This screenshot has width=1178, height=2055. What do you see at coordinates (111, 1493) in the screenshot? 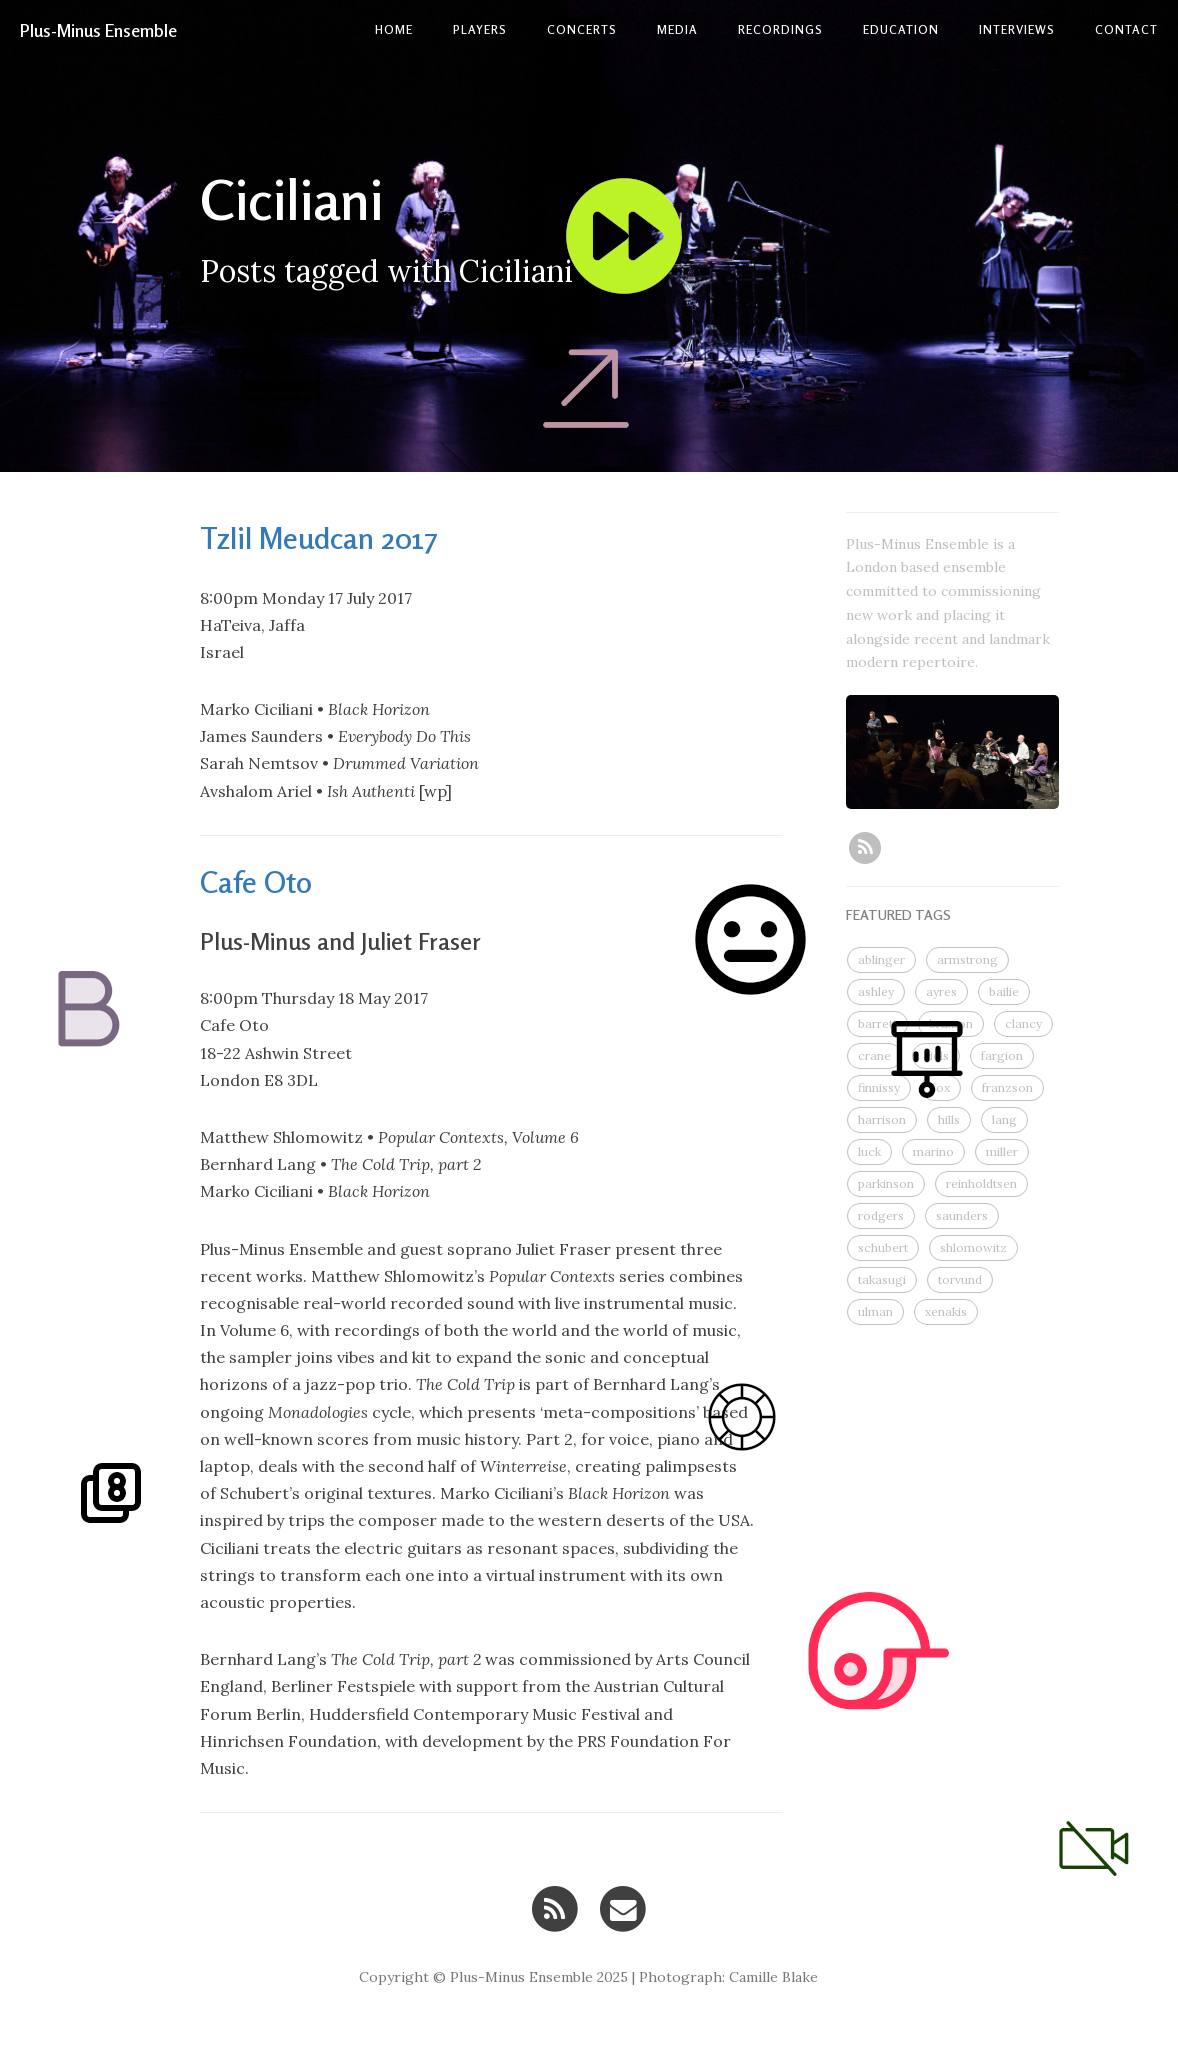
I see `view item 8 in a collection` at bounding box center [111, 1493].